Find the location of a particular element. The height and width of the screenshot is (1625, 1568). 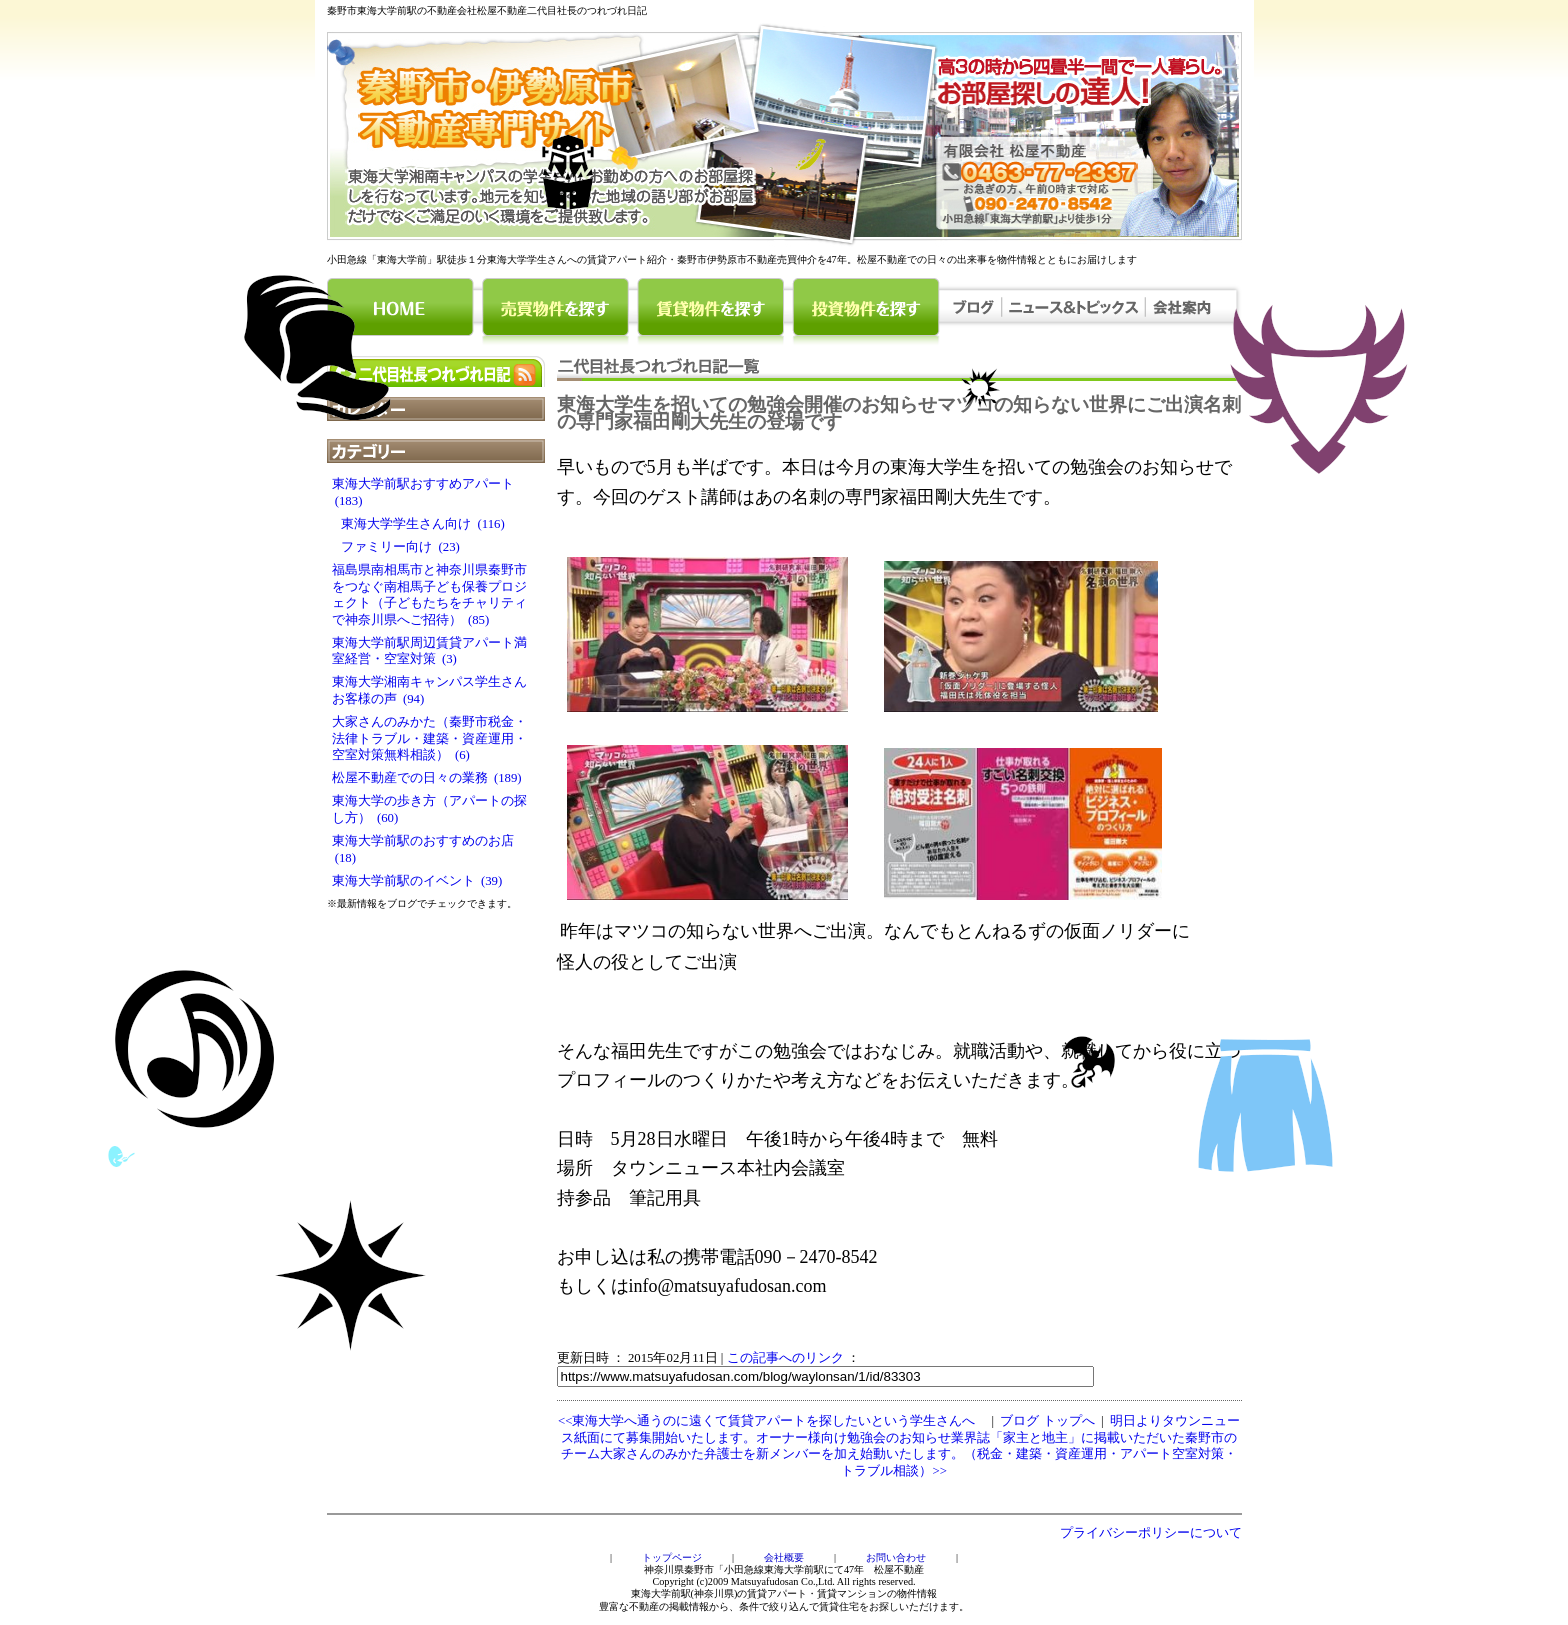

indicates an eclipse or celestial event in a game is located at coordinates (980, 388).